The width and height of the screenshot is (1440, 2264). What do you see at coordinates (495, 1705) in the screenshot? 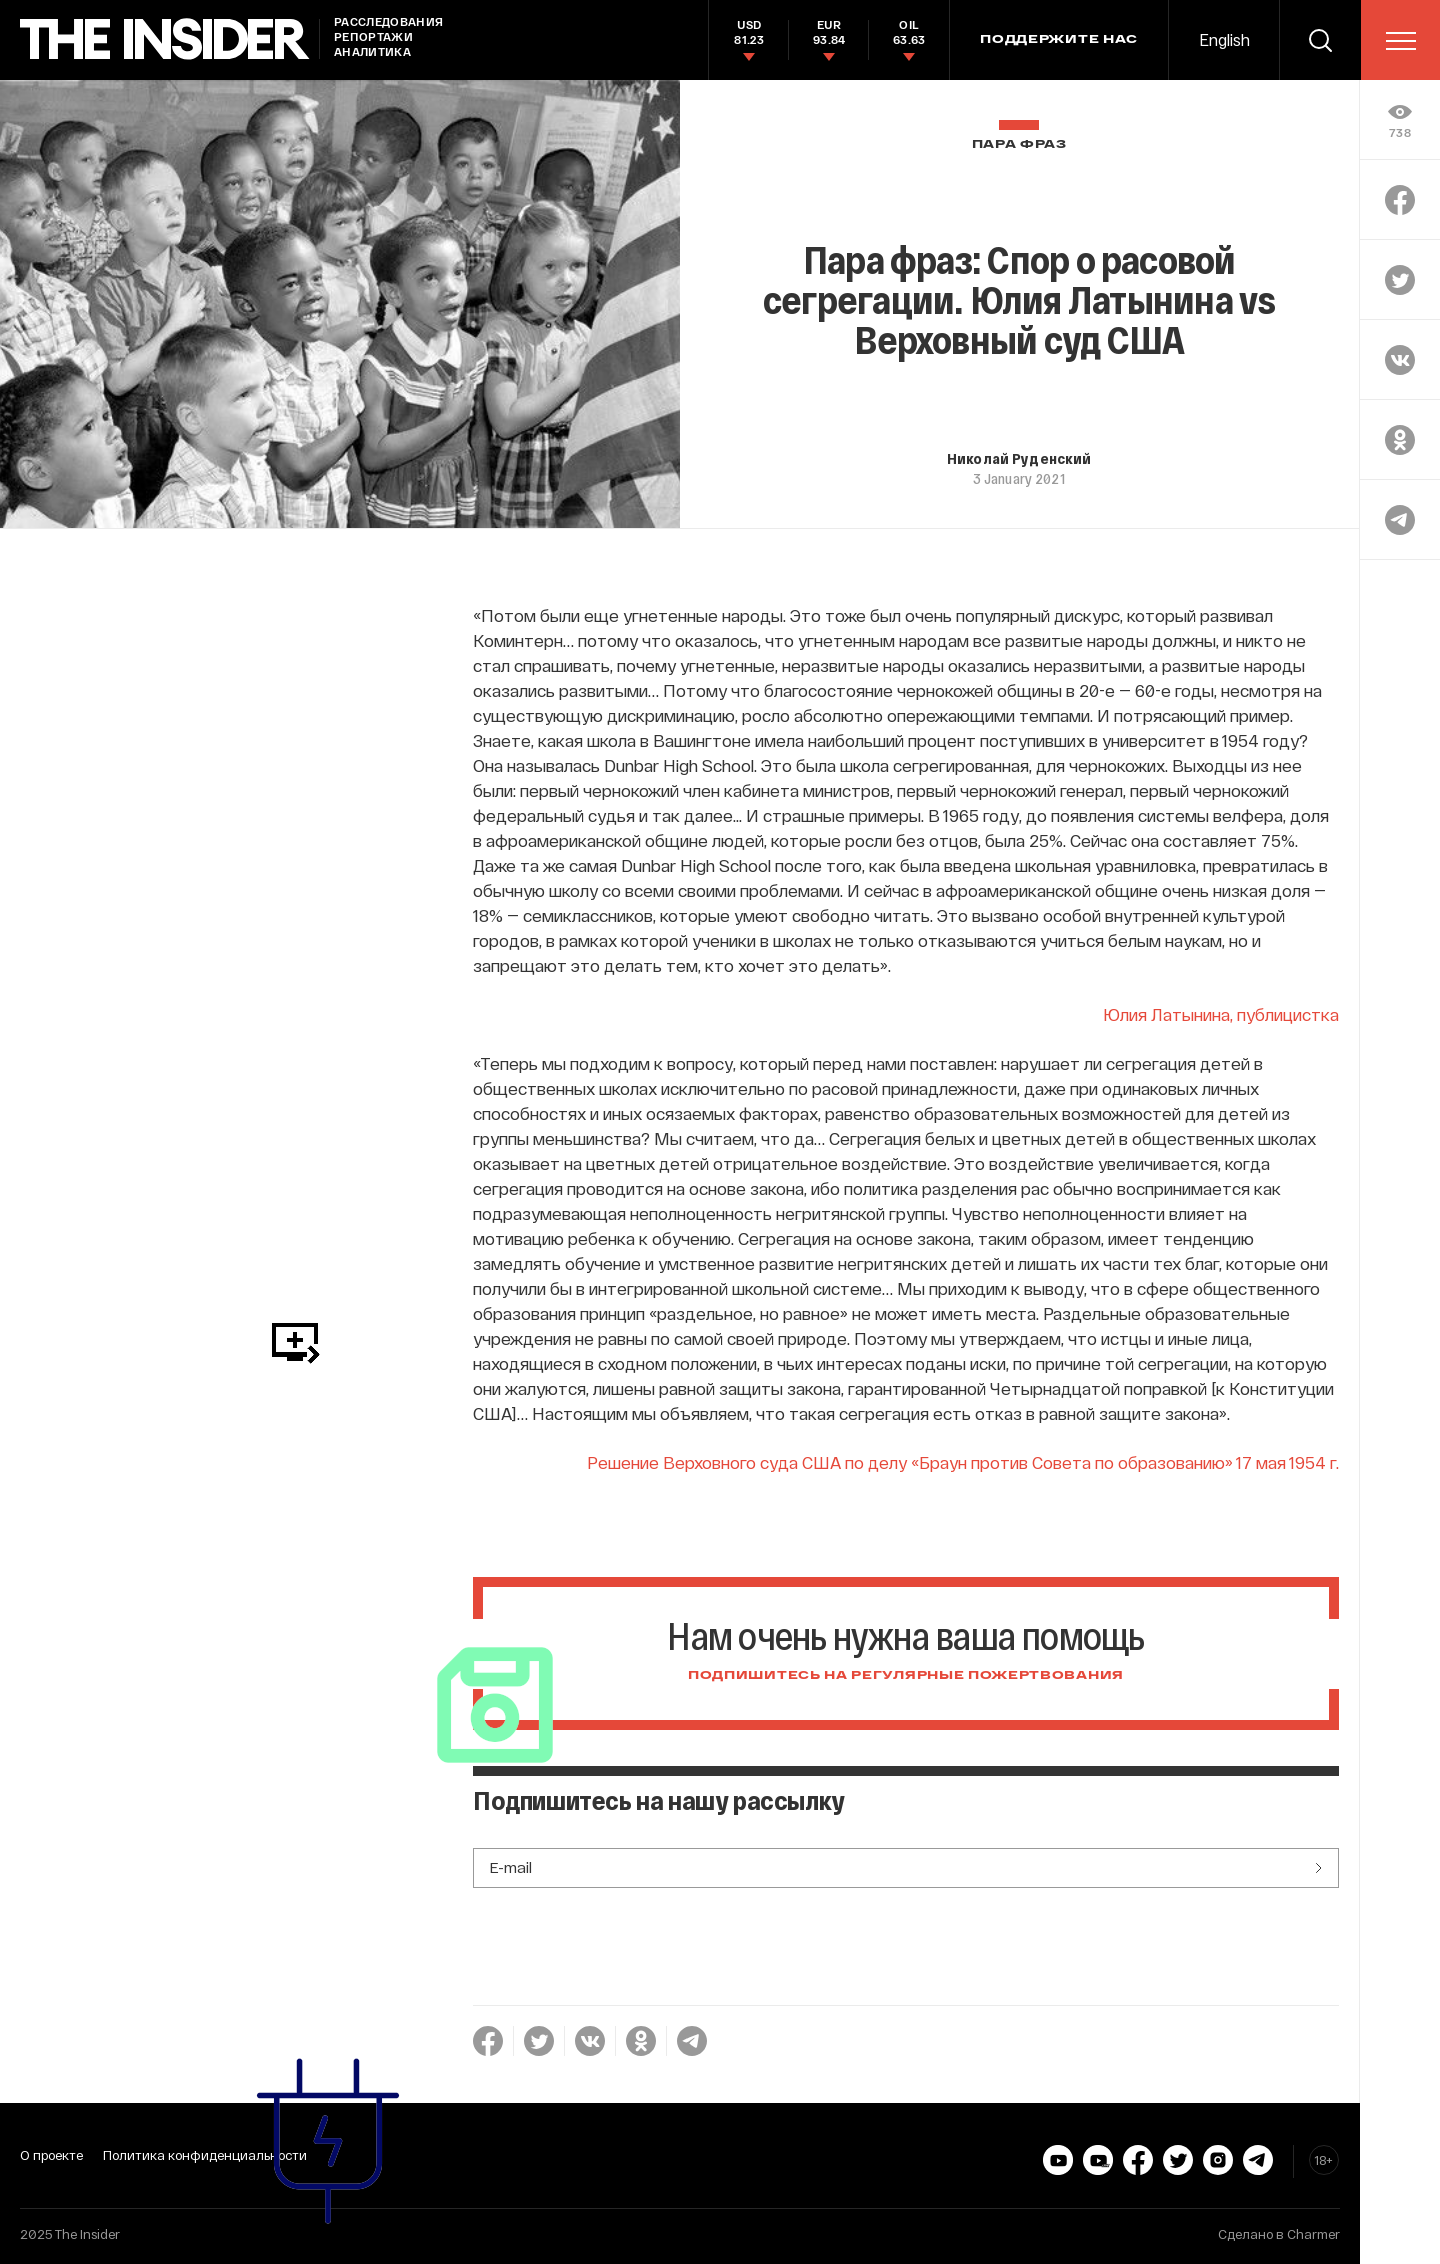
I see `save current file or document` at bounding box center [495, 1705].